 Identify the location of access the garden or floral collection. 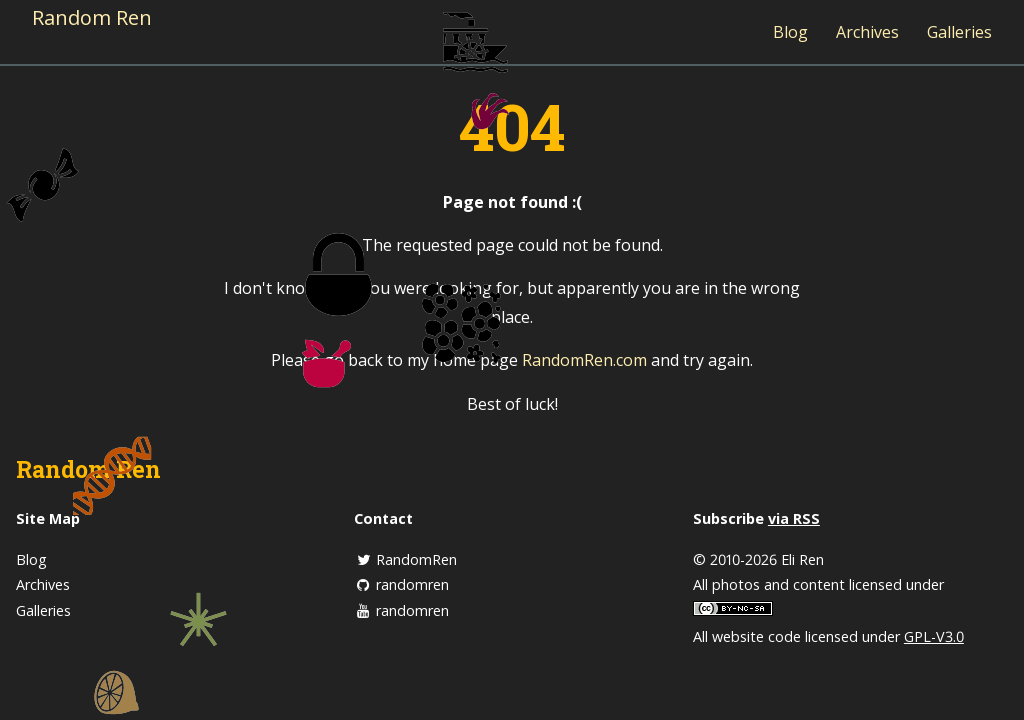
(461, 323).